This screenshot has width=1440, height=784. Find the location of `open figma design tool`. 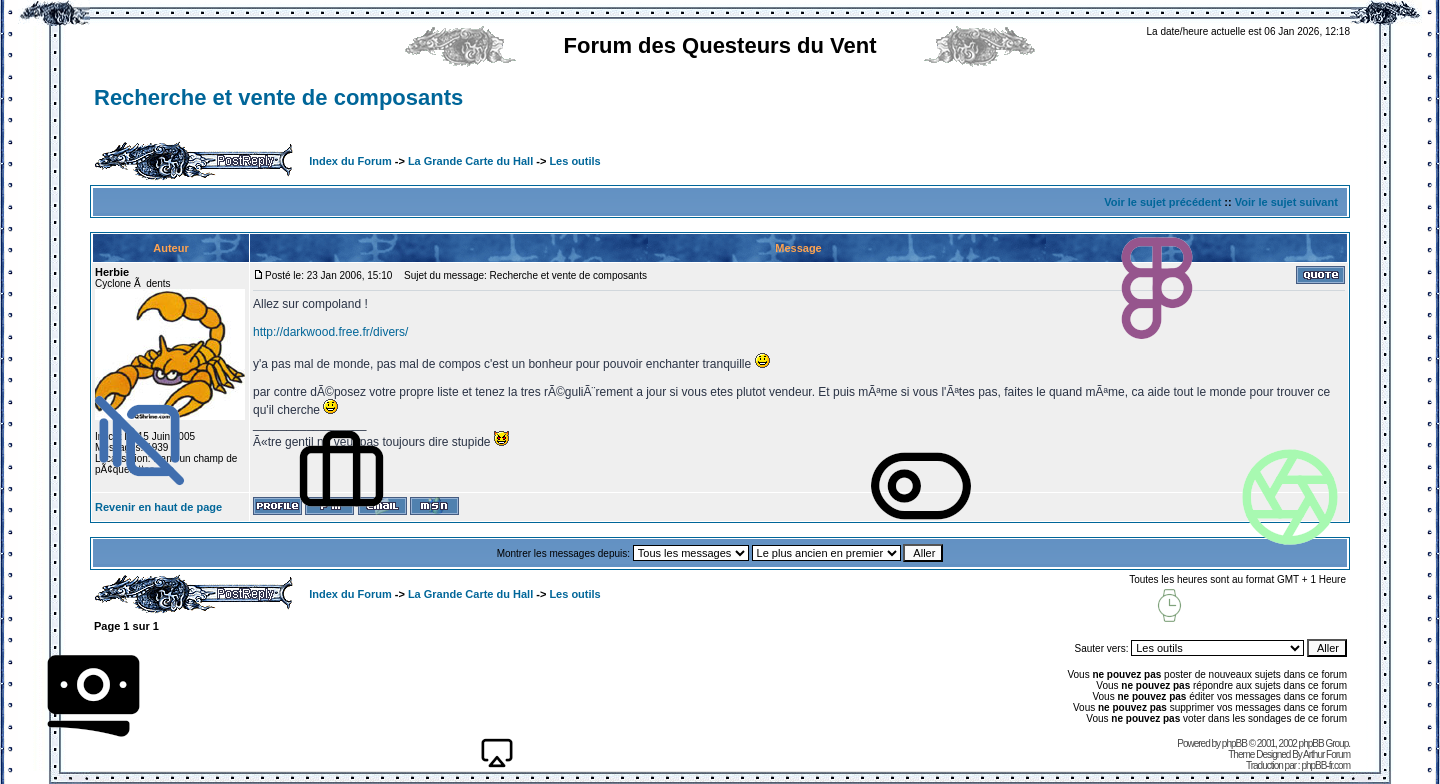

open figma design tool is located at coordinates (1157, 286).